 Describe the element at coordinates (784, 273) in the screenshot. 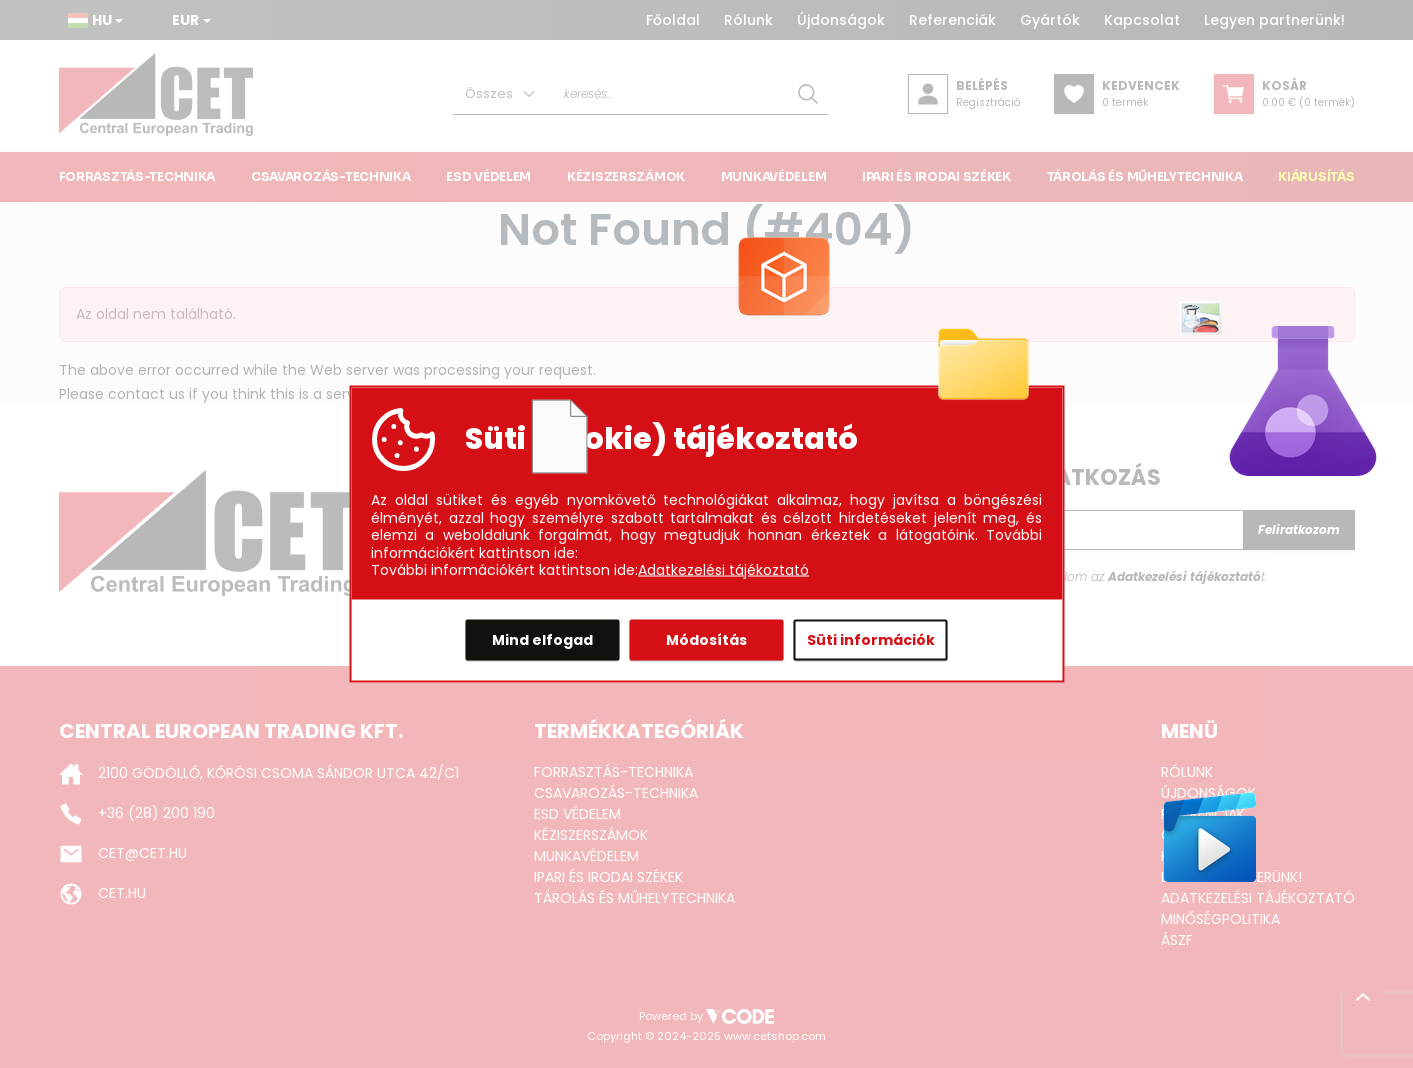

I see `open a 3D model file` at that location.